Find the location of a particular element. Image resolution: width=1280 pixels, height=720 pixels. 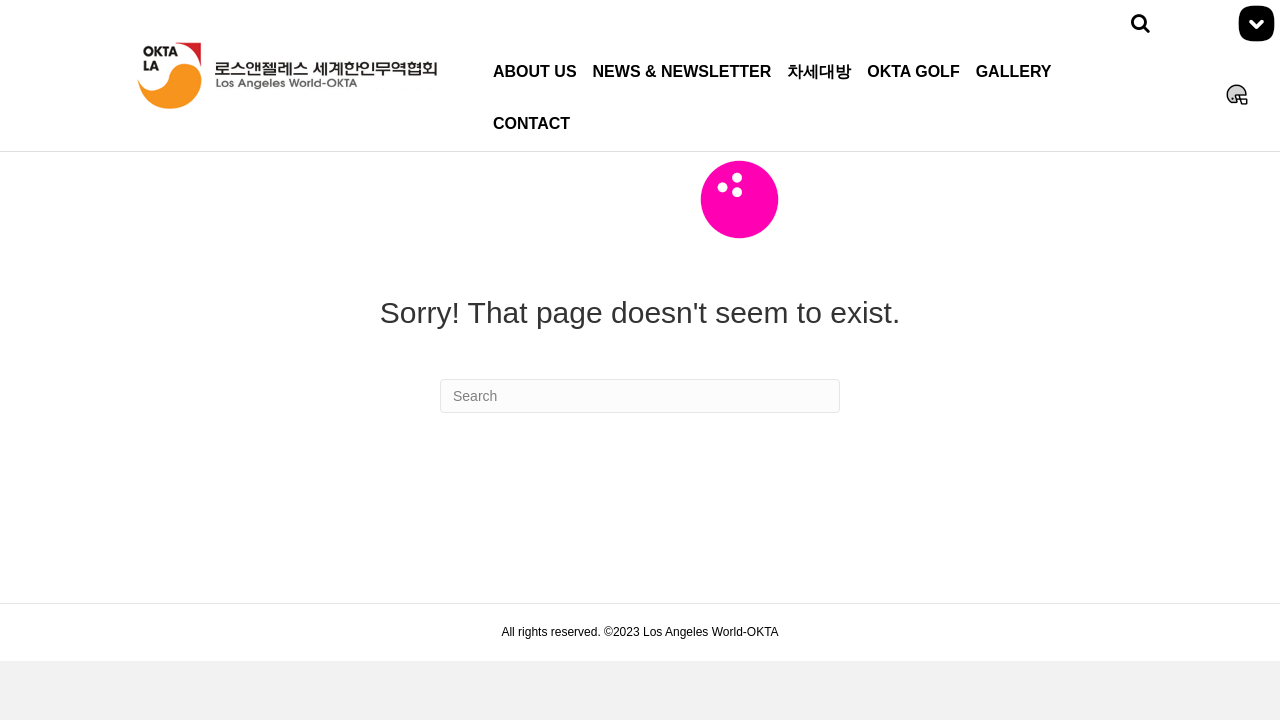

expand dropdown menu or content is located at coordinates (1256, 23).